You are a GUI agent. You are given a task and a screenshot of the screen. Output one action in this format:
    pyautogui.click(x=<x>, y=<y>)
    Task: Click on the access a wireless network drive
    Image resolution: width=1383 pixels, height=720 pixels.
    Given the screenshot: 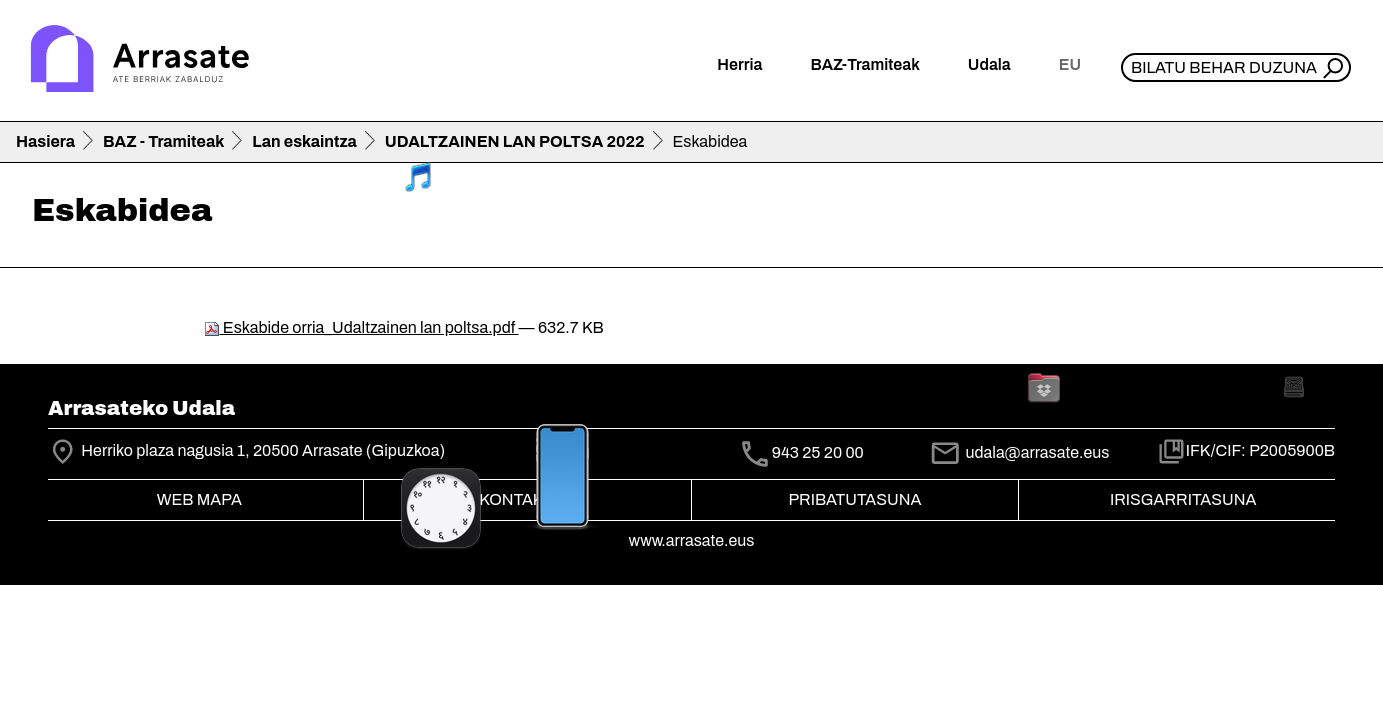 What is the action you would take?
    pyautogui.click(x=1294, y=387)
    